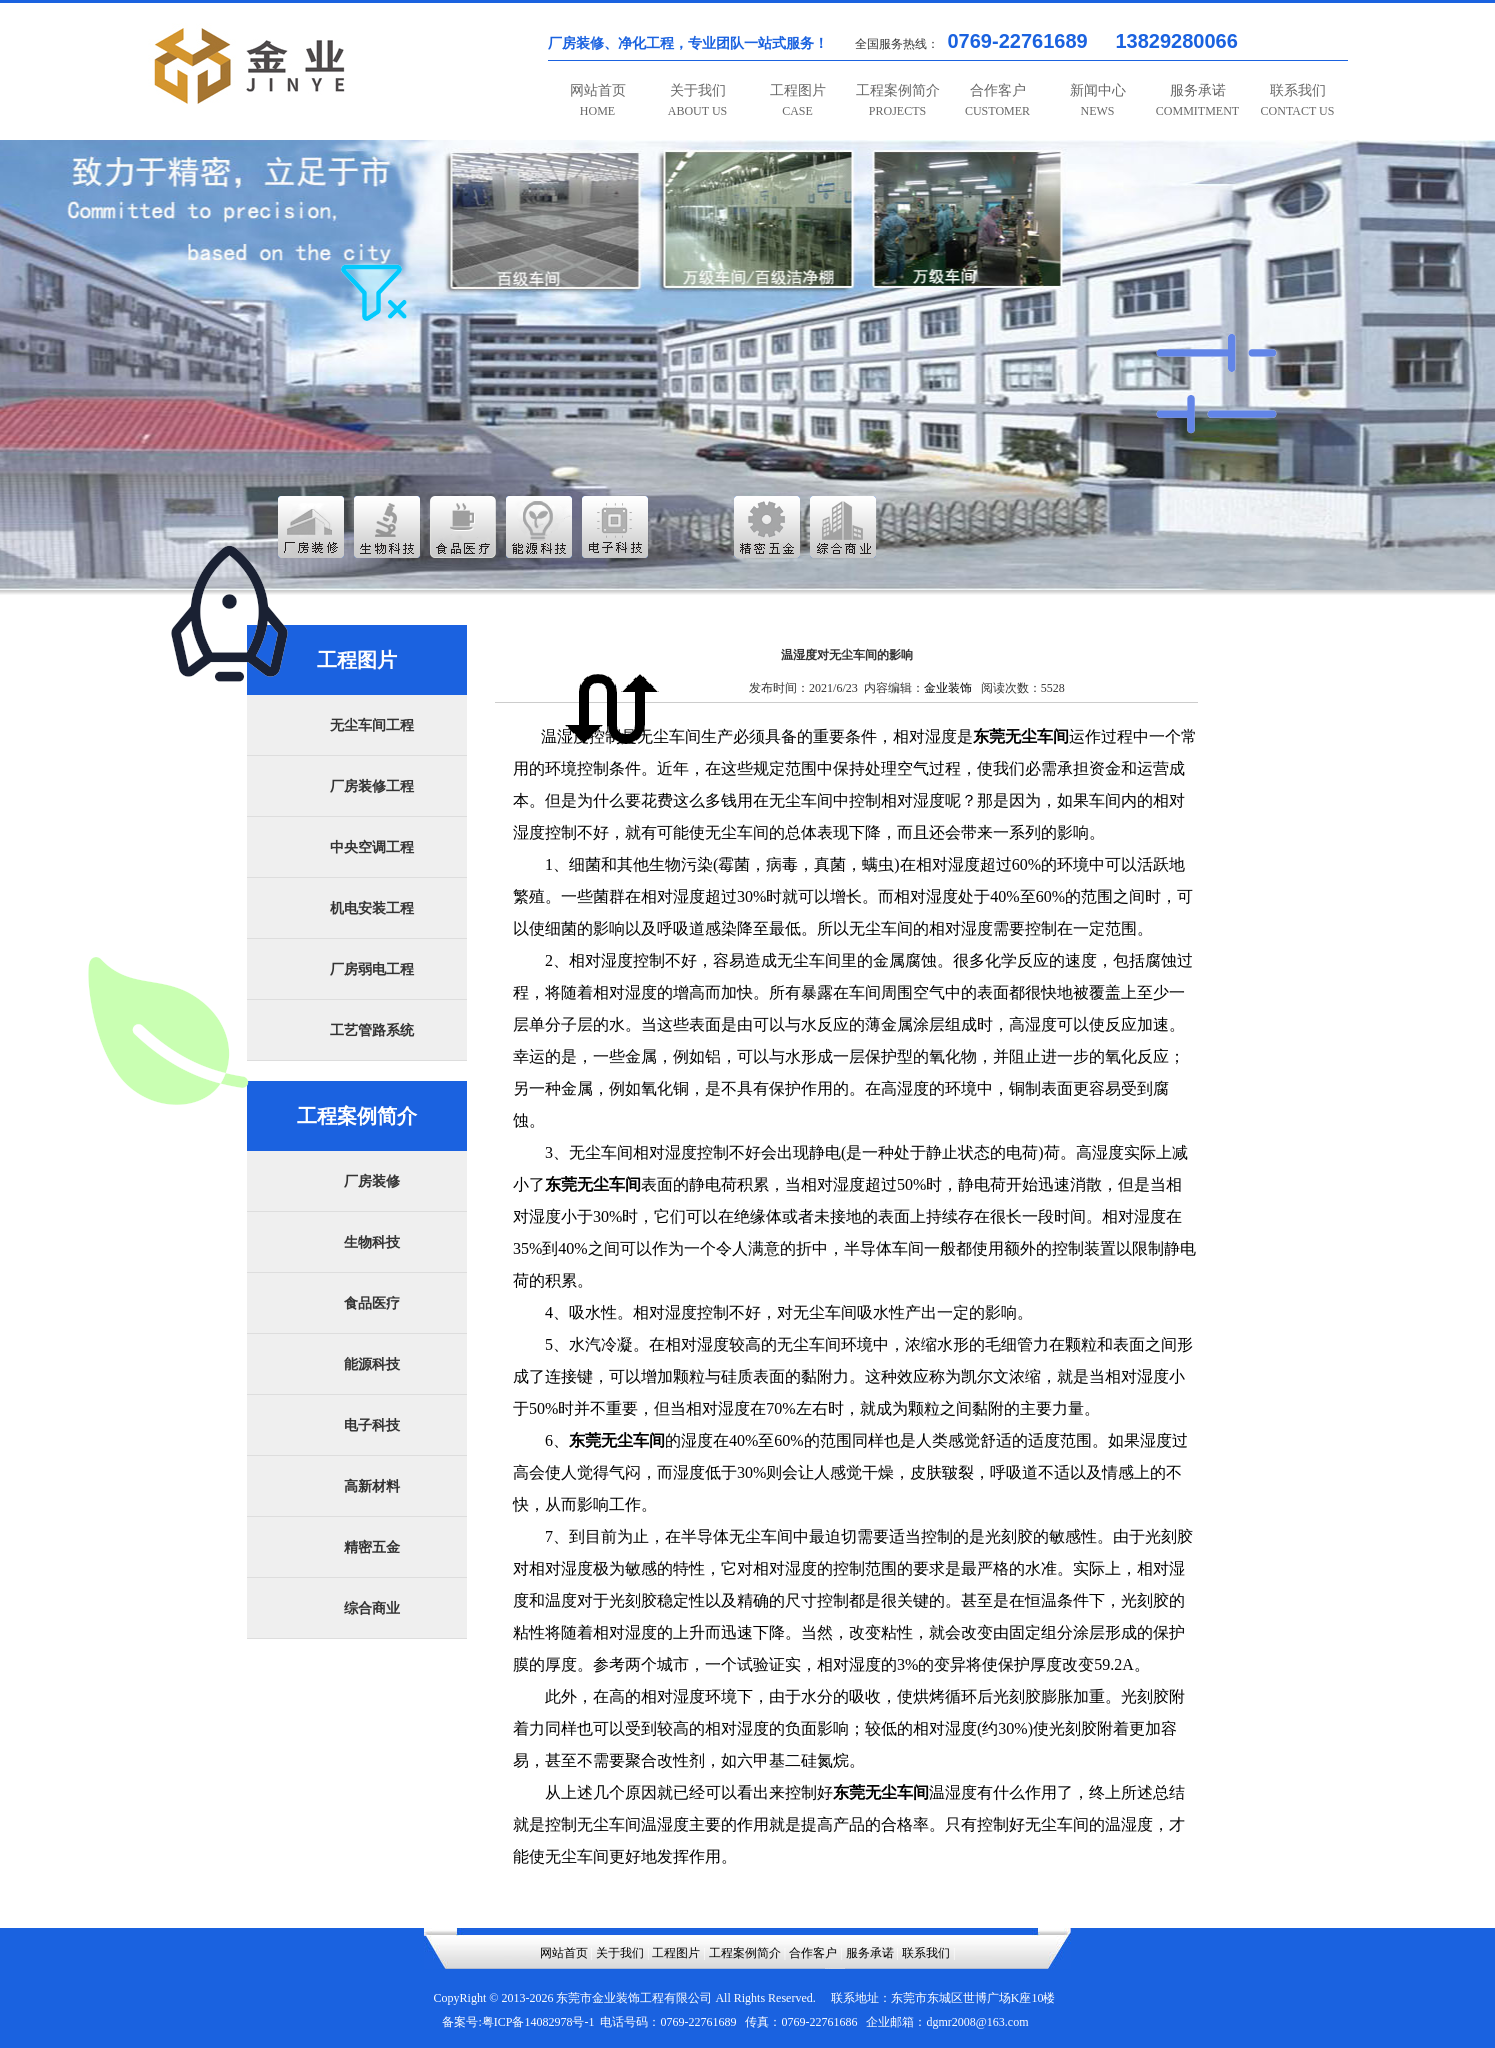 This screenshot has width=1495, height=2048. What do you see at coordinates (612, 711) in the screenshot?
I see `swap or switch between active calls` at bounding box center [612, 711].